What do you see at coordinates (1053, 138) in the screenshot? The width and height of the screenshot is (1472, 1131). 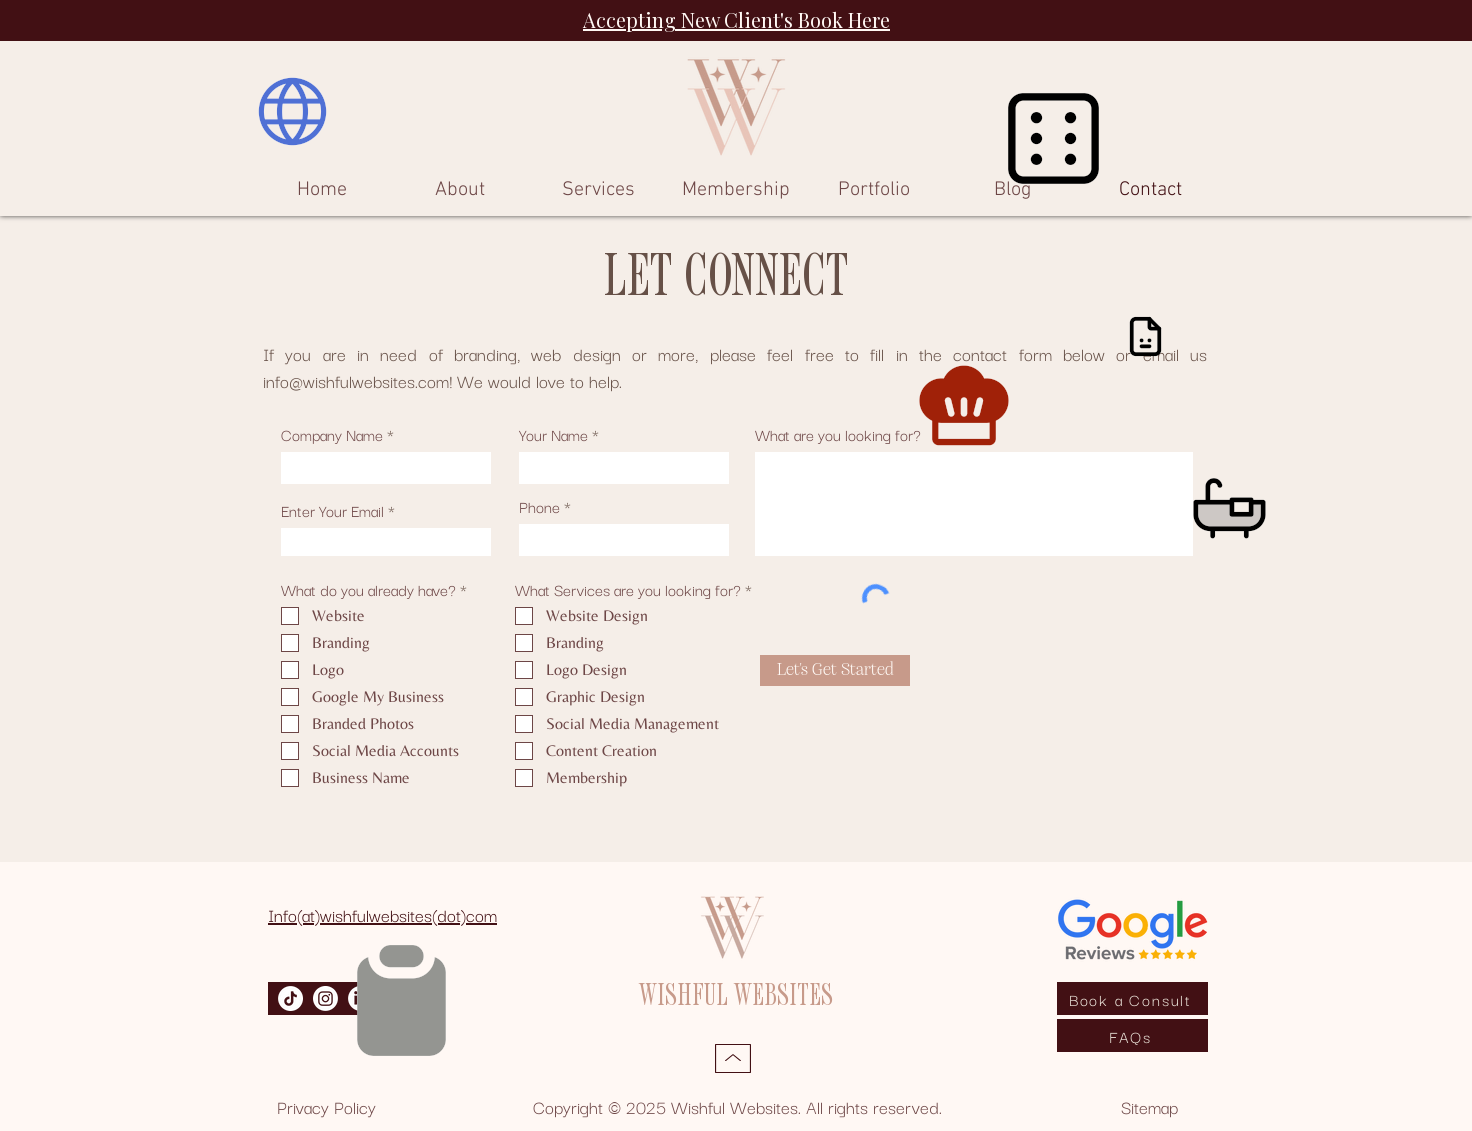 I see `randomize or shuffle content` at bounding box center [1053, 138].